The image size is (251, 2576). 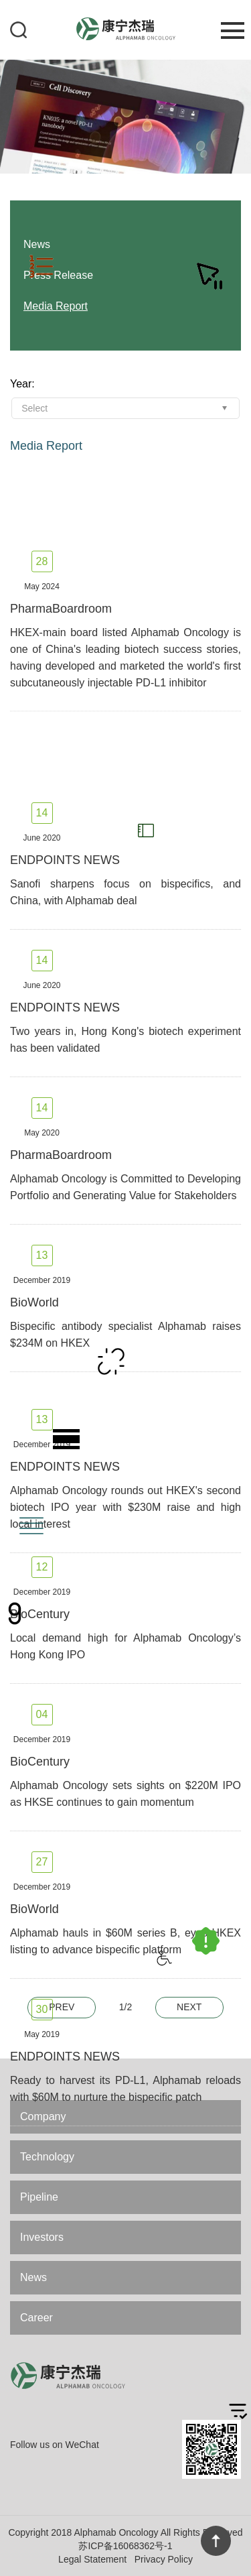 What do you see at coordinates (41, 266) in the screenshot?
I see `format text as a numbered list` at bounding box center [41, 266].